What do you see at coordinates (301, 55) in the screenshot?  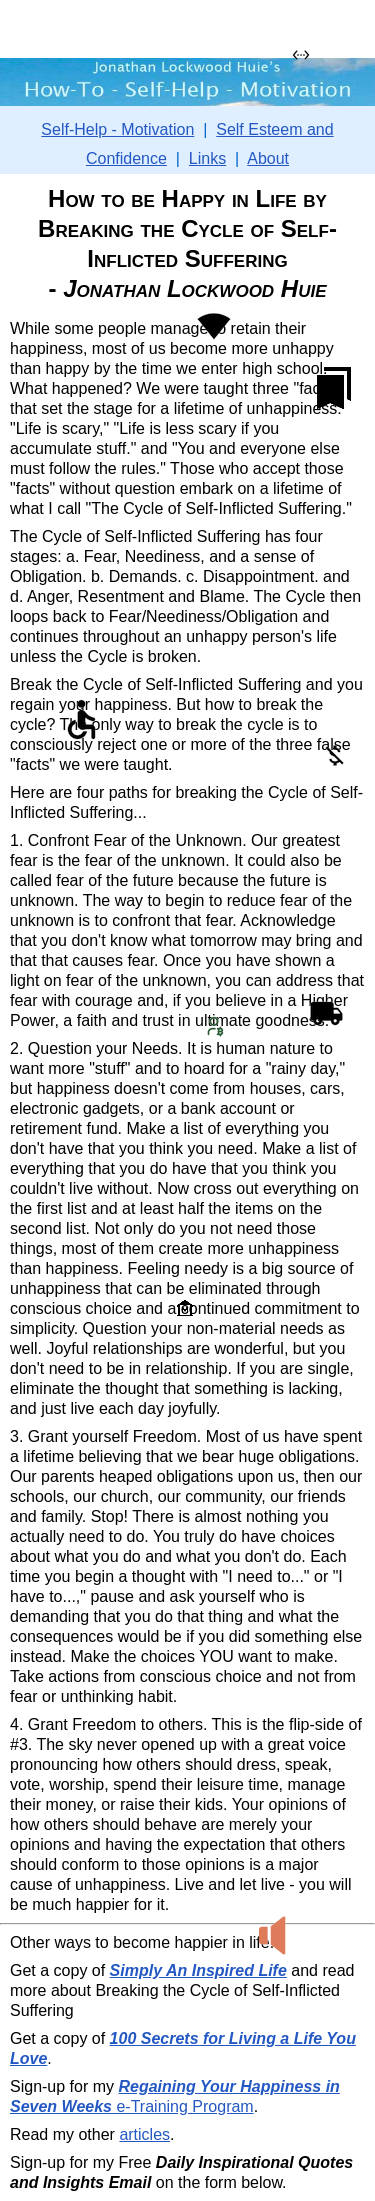 I see `configure ethernet or network connection settings` at bounding box center [301, 55].